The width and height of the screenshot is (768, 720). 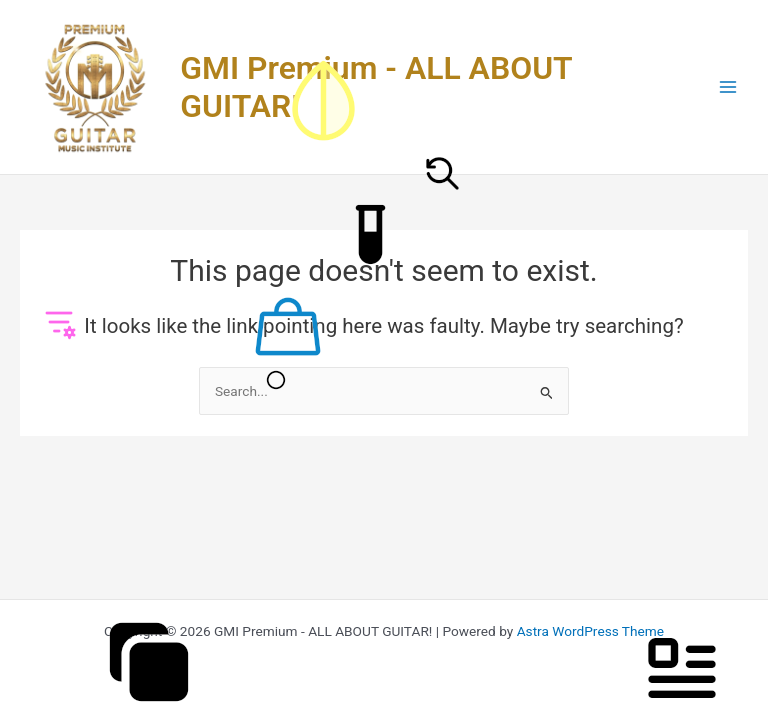 What do you see at coordinates (59, 322) in the screenshot?
I see `configure filter settings` at bounding box center [59, 322].